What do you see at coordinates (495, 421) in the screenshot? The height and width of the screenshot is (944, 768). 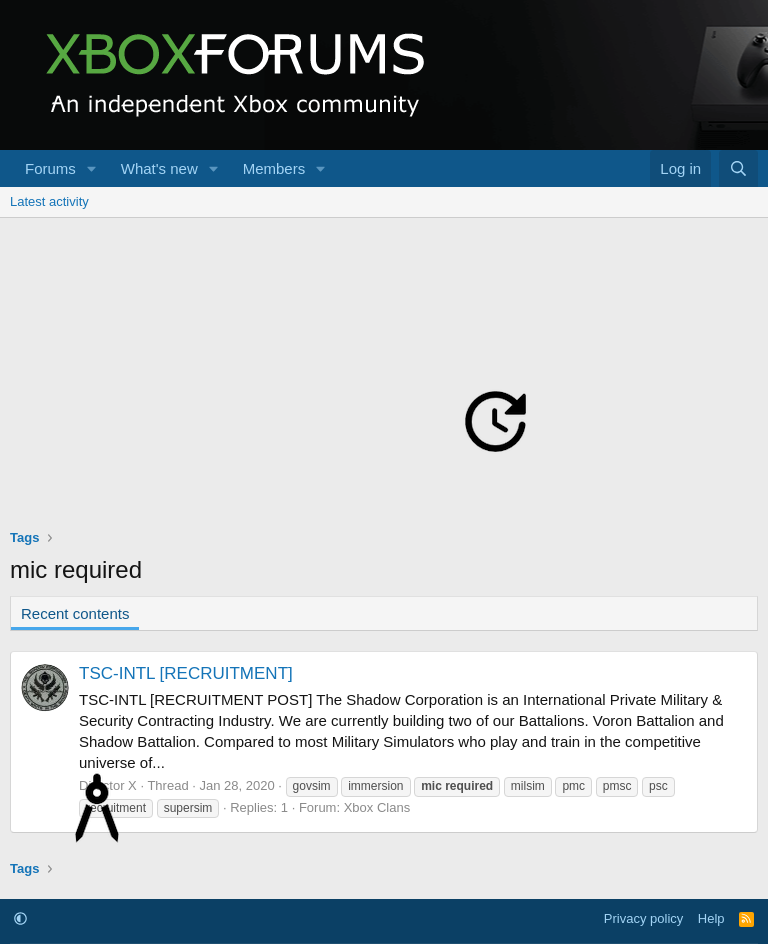 I see `check for updates` at bounding box center [495, 421].